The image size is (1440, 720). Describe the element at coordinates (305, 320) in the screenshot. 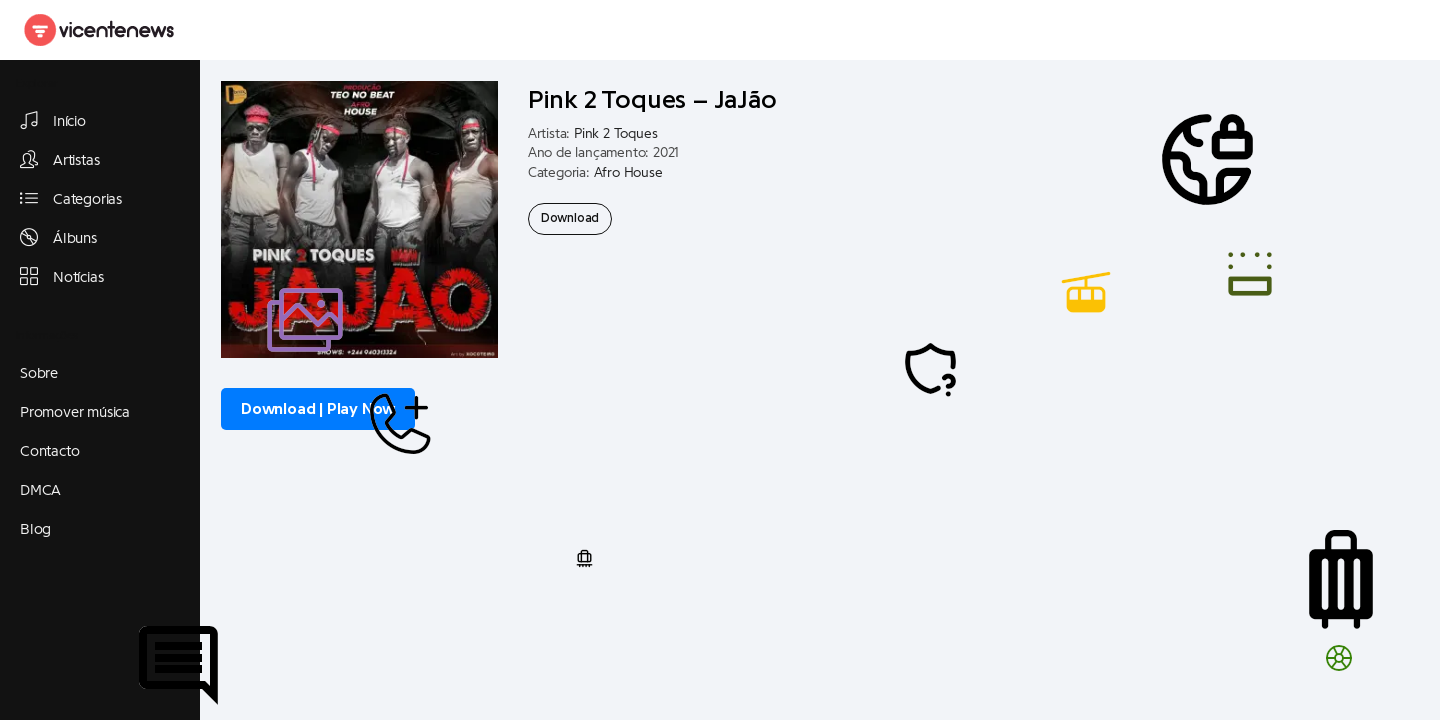

I see `view photo gallery` at that location.